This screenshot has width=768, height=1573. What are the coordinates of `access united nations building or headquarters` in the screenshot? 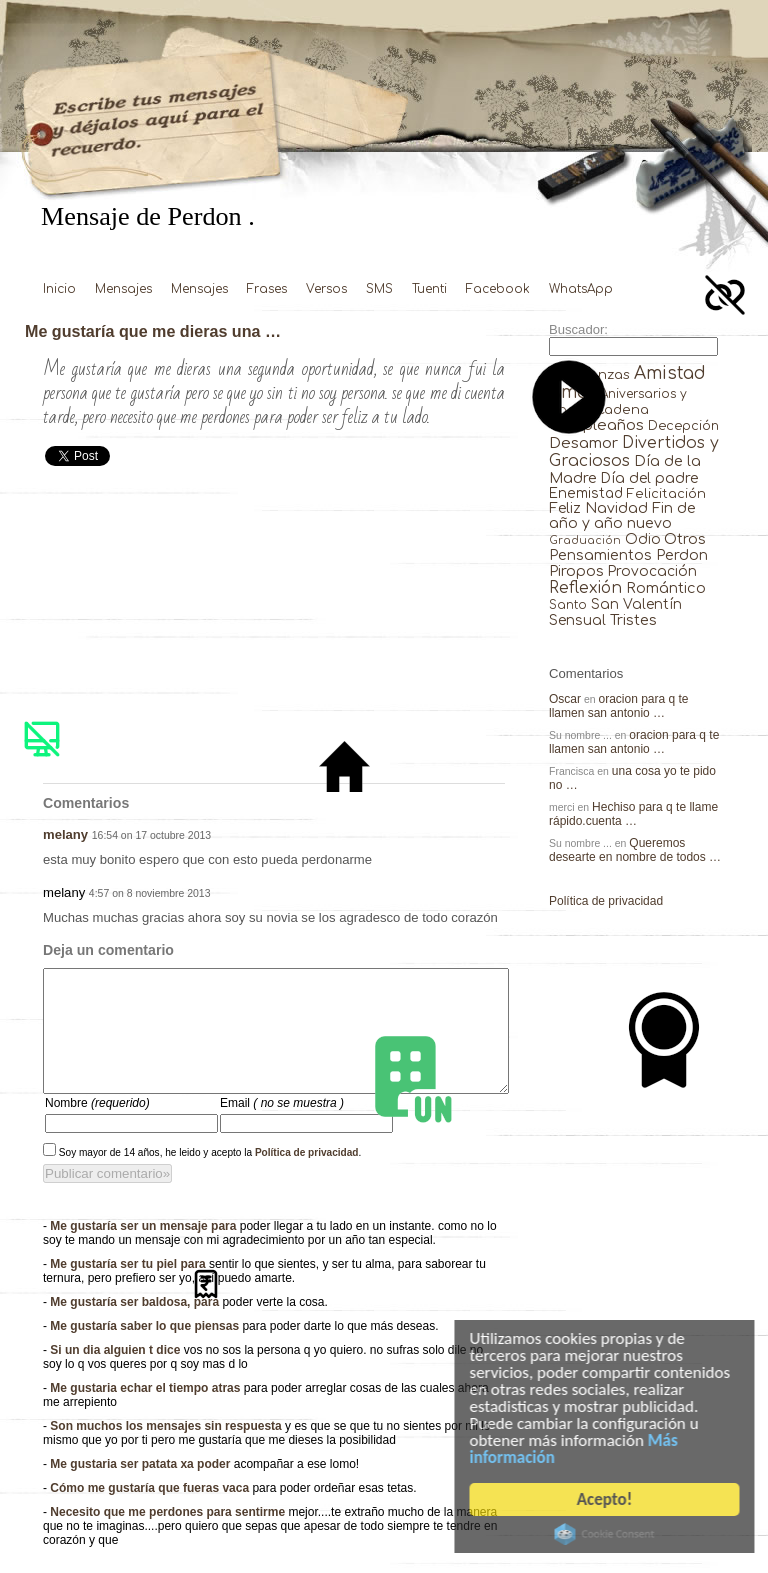 It's located at (410, 1076).